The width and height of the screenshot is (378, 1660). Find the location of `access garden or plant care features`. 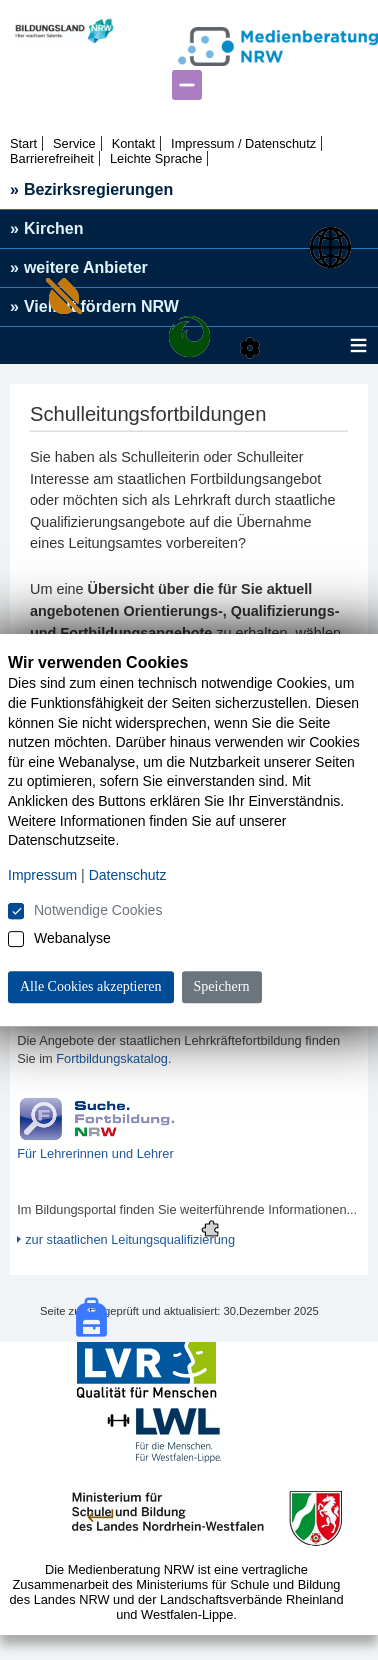

access garden or plant care features is located at coordinates (250, 348).